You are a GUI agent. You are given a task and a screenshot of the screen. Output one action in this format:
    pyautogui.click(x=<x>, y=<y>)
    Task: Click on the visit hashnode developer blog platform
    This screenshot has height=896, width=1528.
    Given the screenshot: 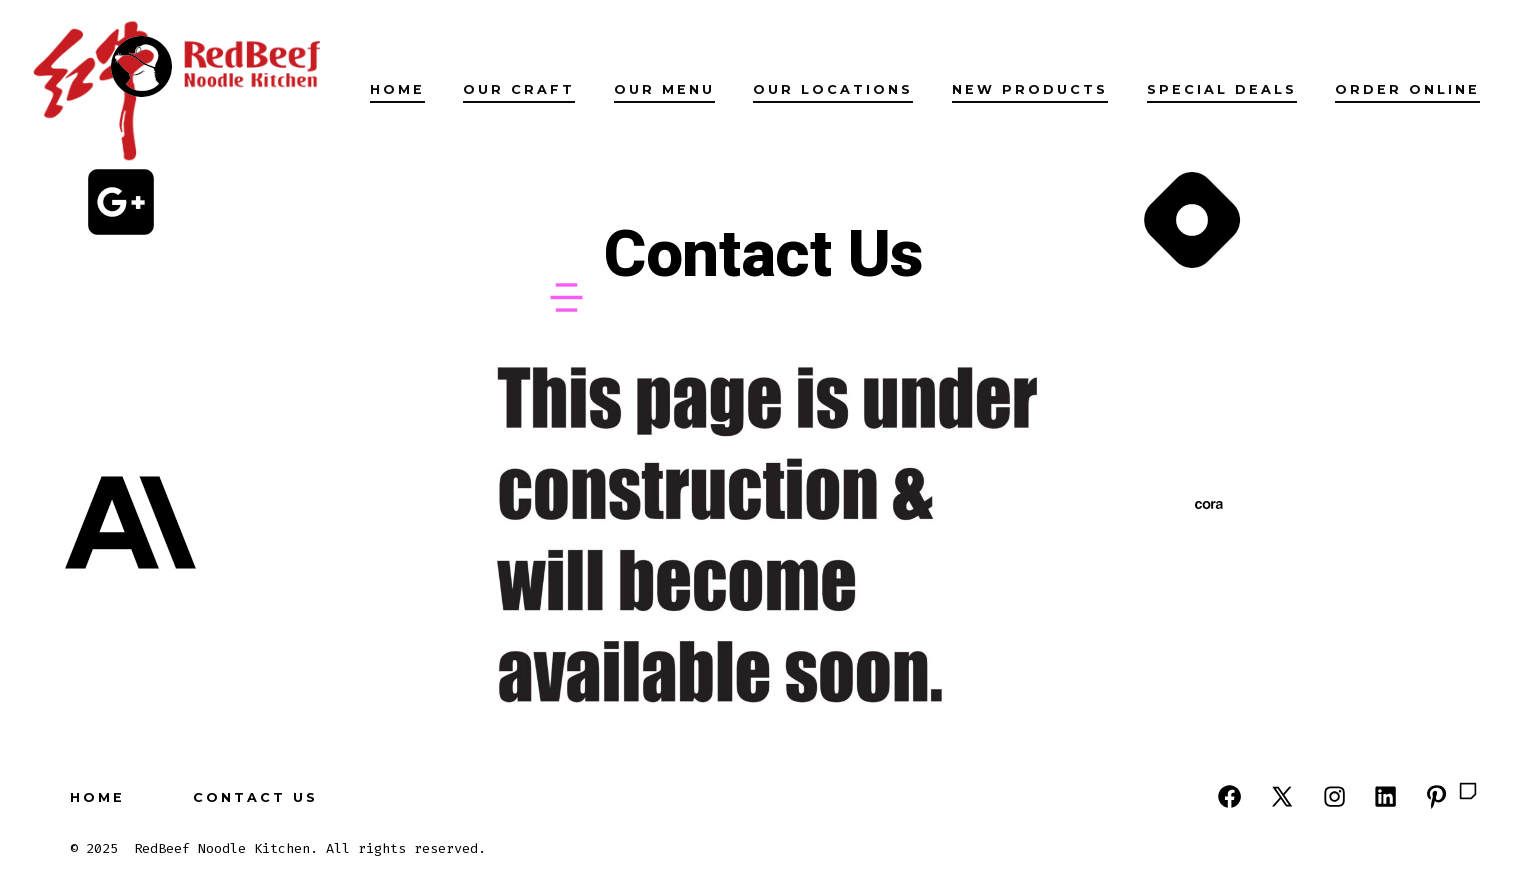 What is the action you would take?
    pyautogui.click(x=1192, y=220)
    